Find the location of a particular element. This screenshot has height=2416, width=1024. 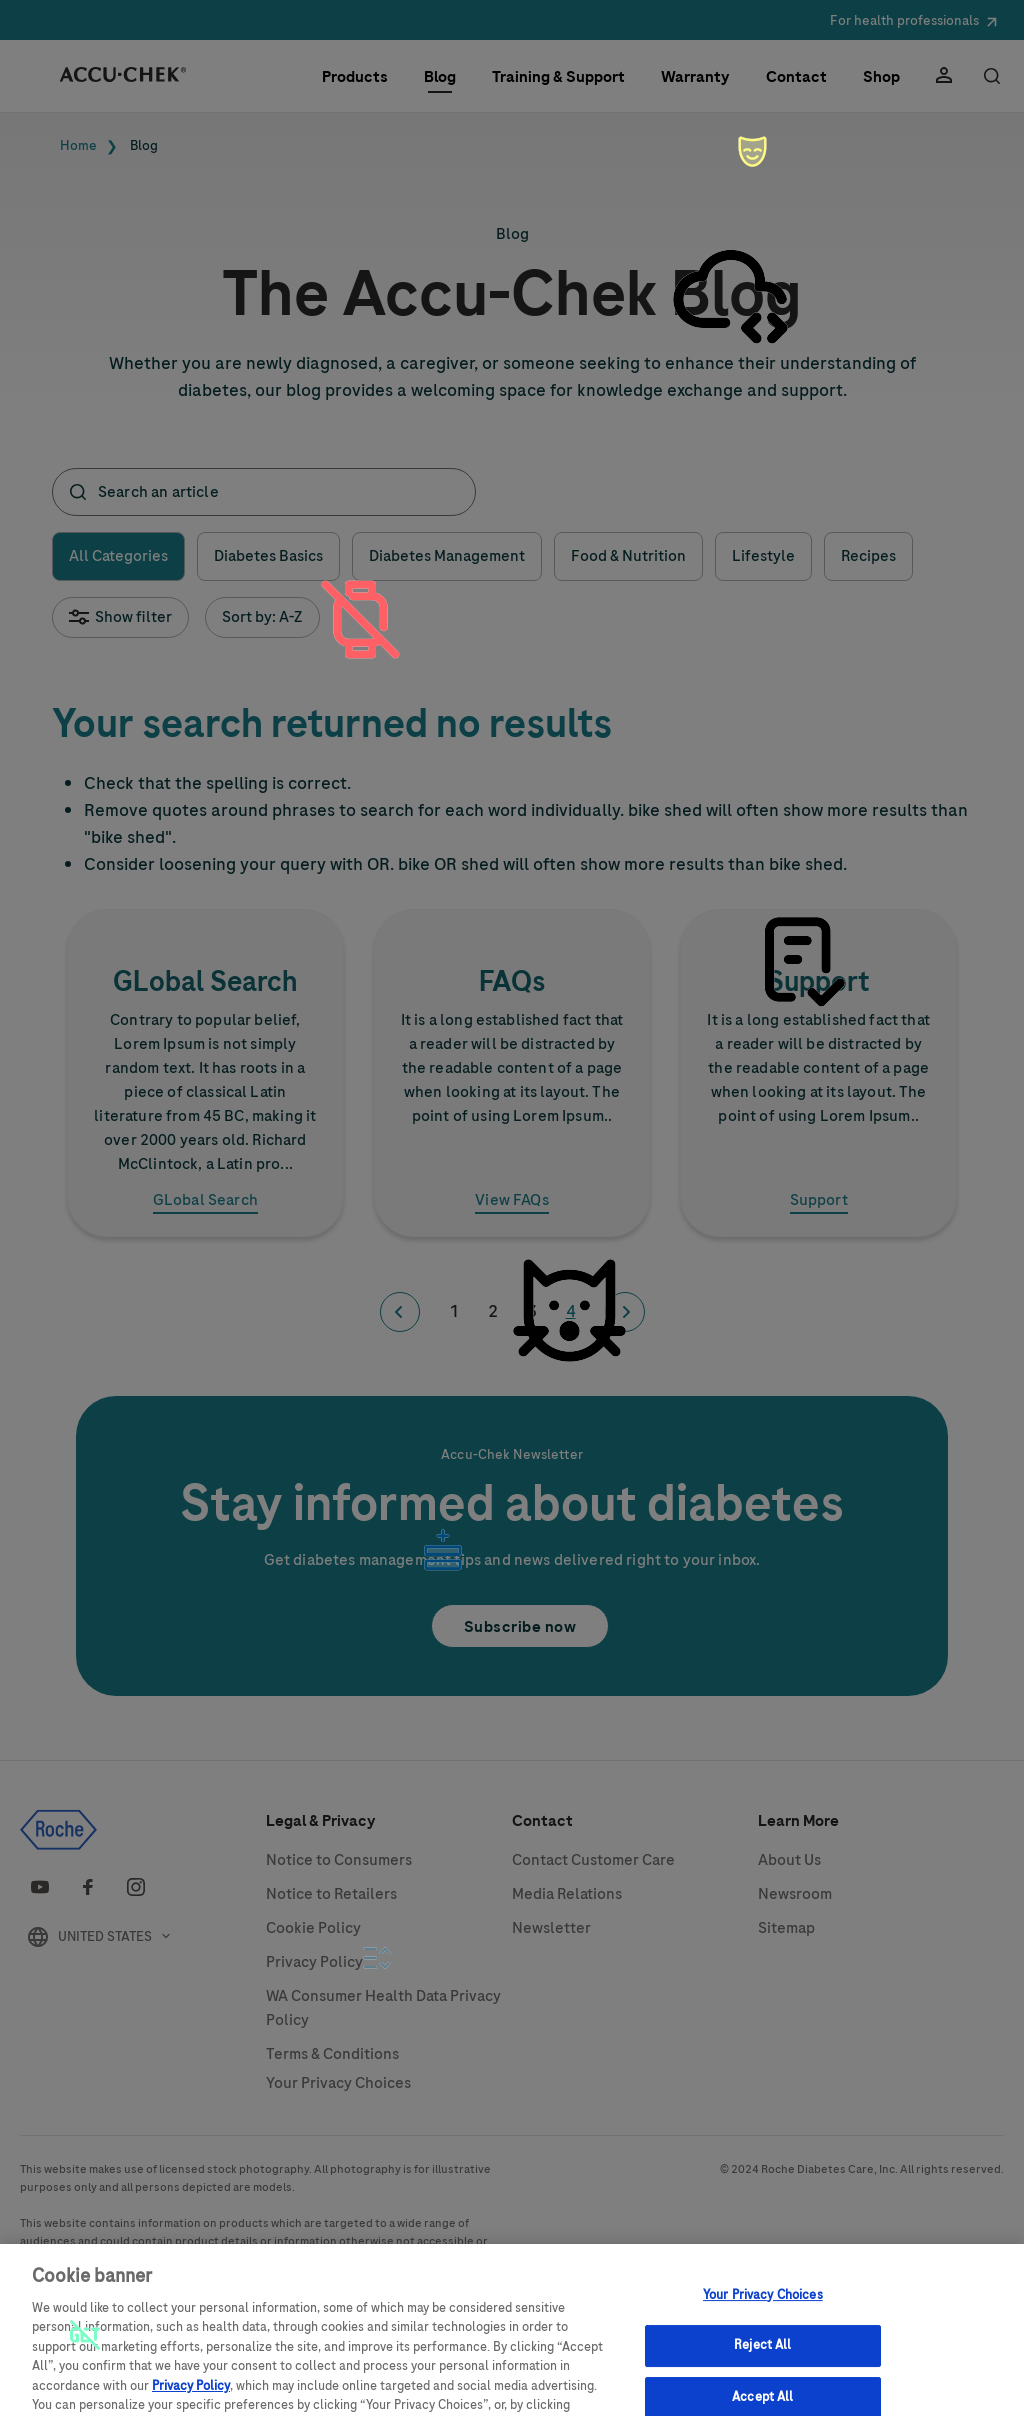

theater or entertainment category is located at coordinates (752, 150).